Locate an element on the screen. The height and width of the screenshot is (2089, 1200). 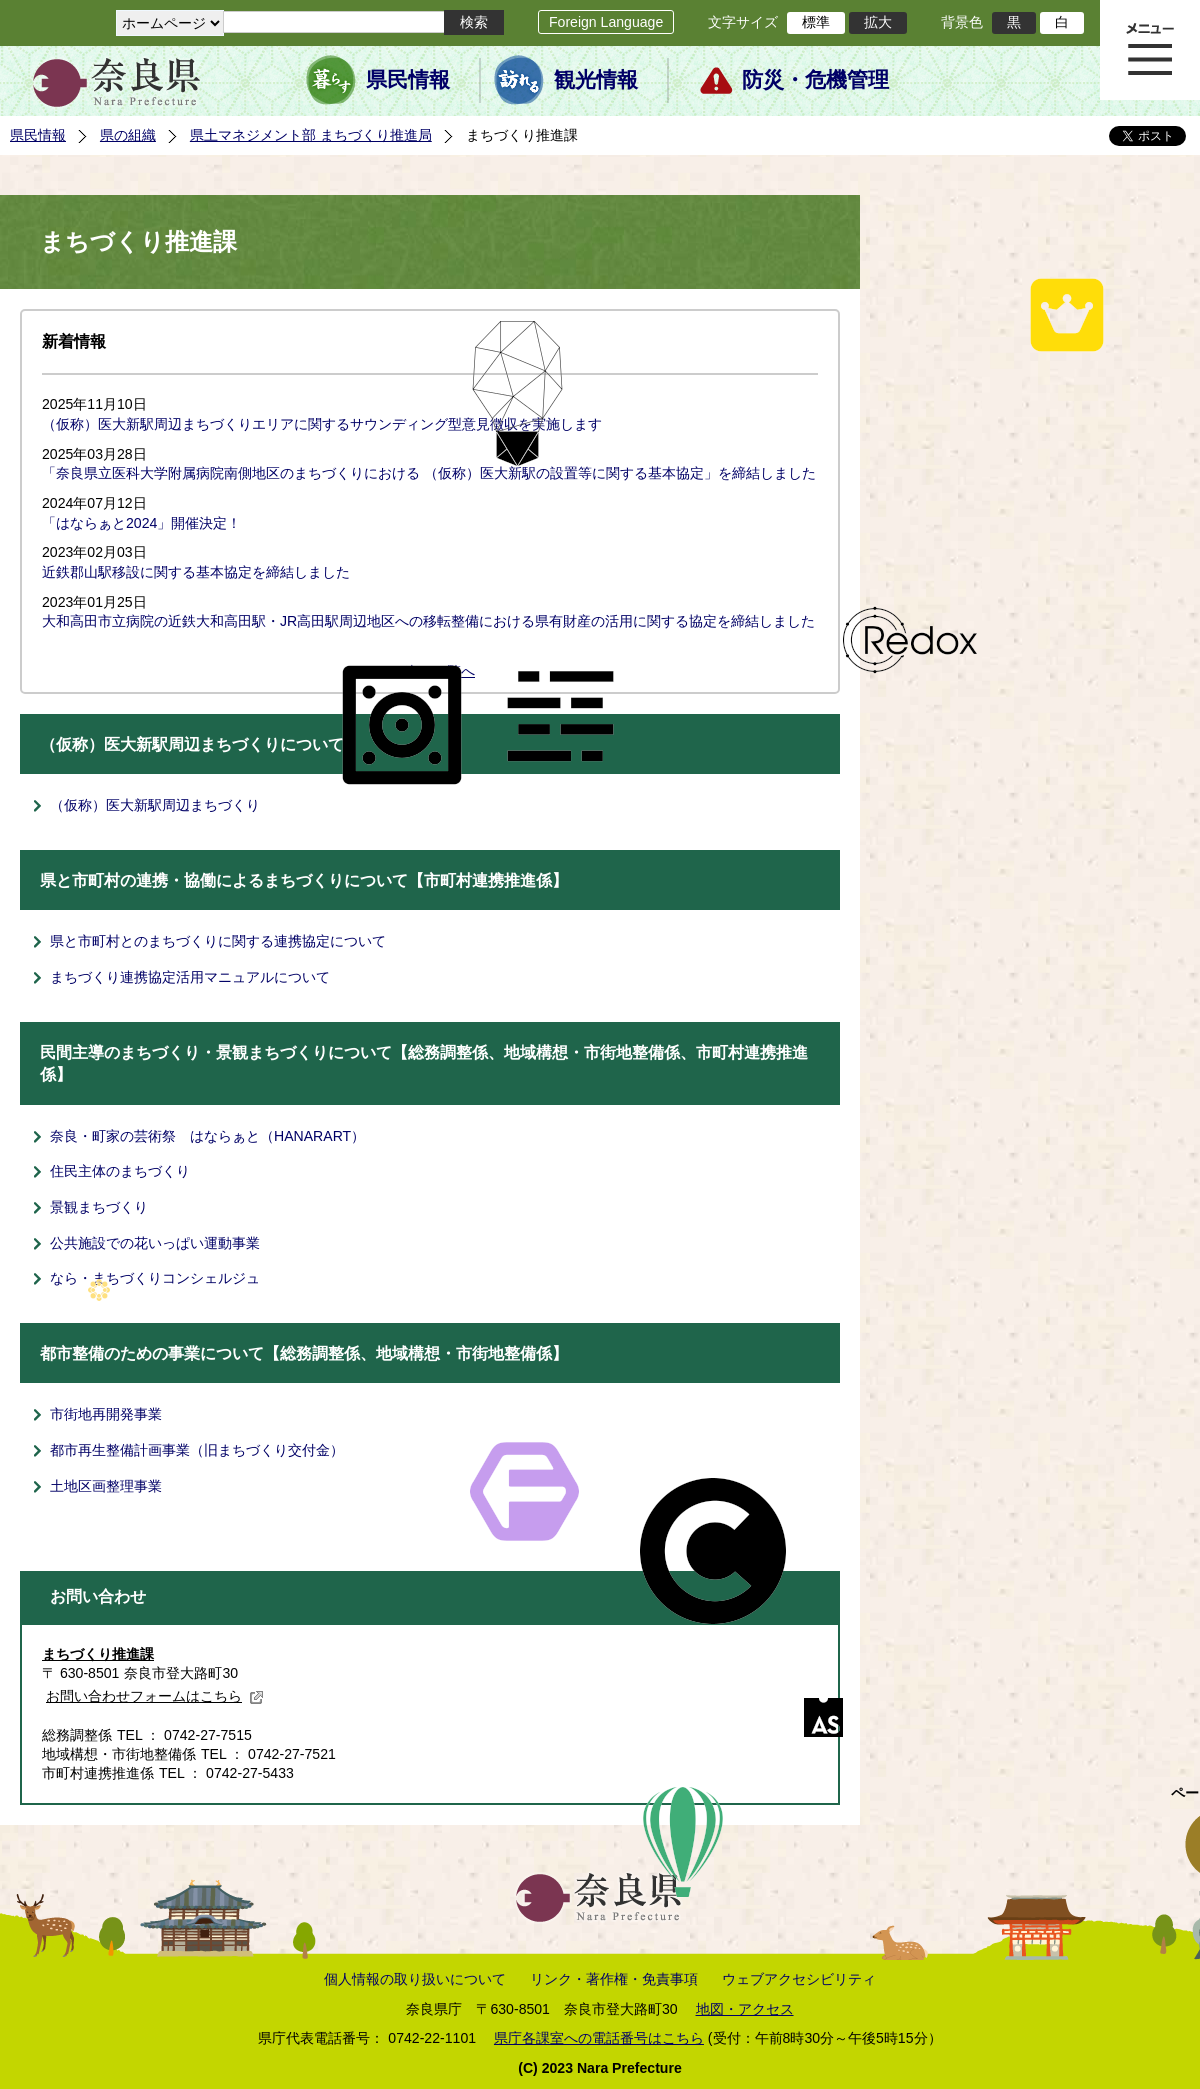
indicates misty or foggy weather conditions is located at coordinates (560, 713).